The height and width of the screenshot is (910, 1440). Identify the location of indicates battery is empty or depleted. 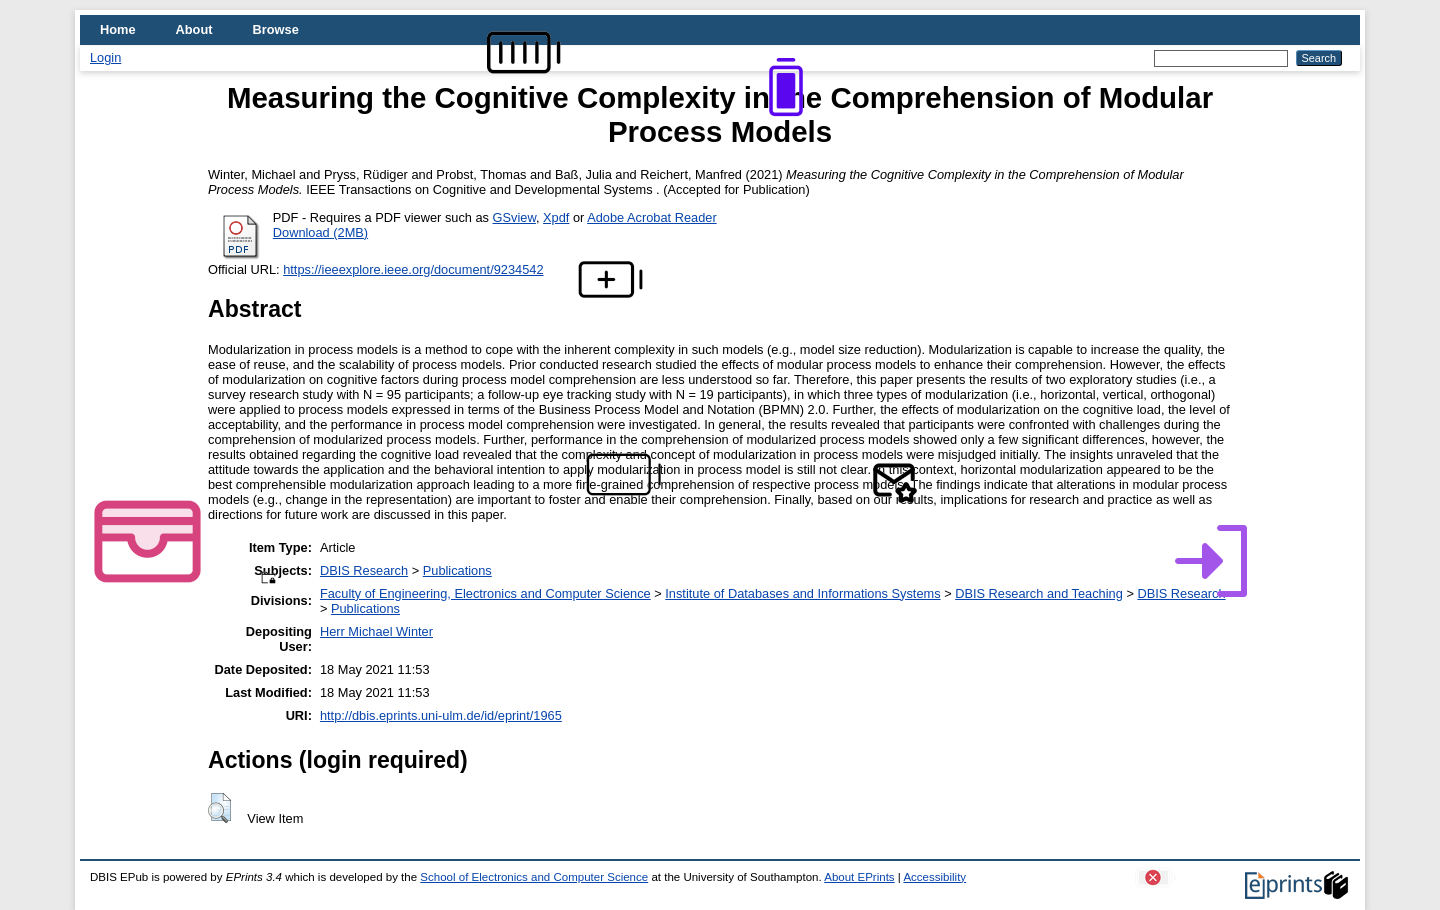
(622, 474).